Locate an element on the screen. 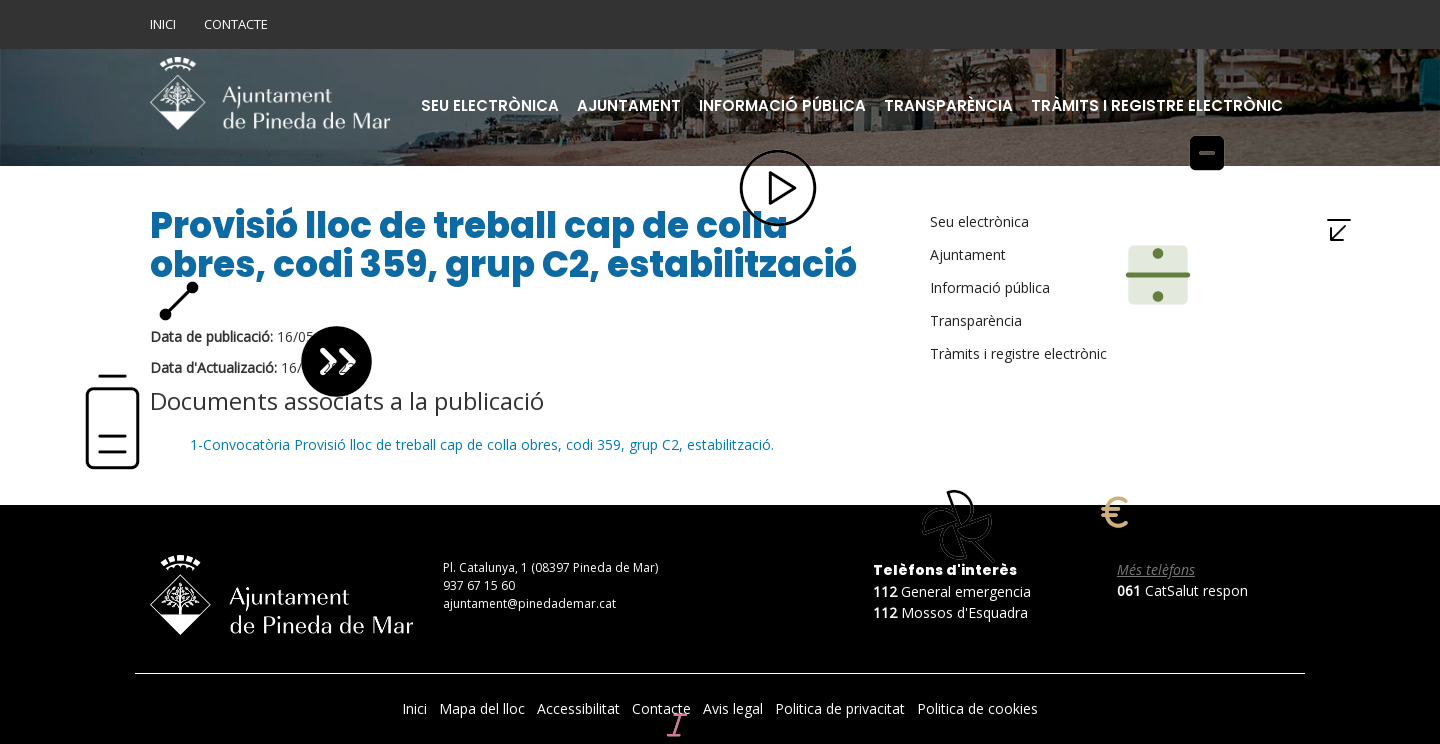  remove or delete an item is located at coordinates (1207, 153).